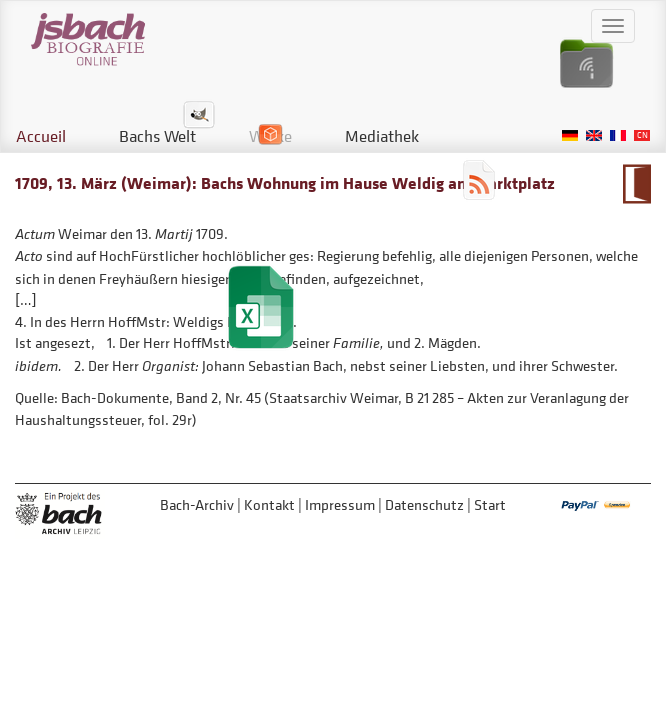 Image resolution: width=666 pixels, height=720 pixels. Describe the element at coordinates (261, 307) in the screenshot. I see `open a microsoft excel spreadsheet file` at that location.